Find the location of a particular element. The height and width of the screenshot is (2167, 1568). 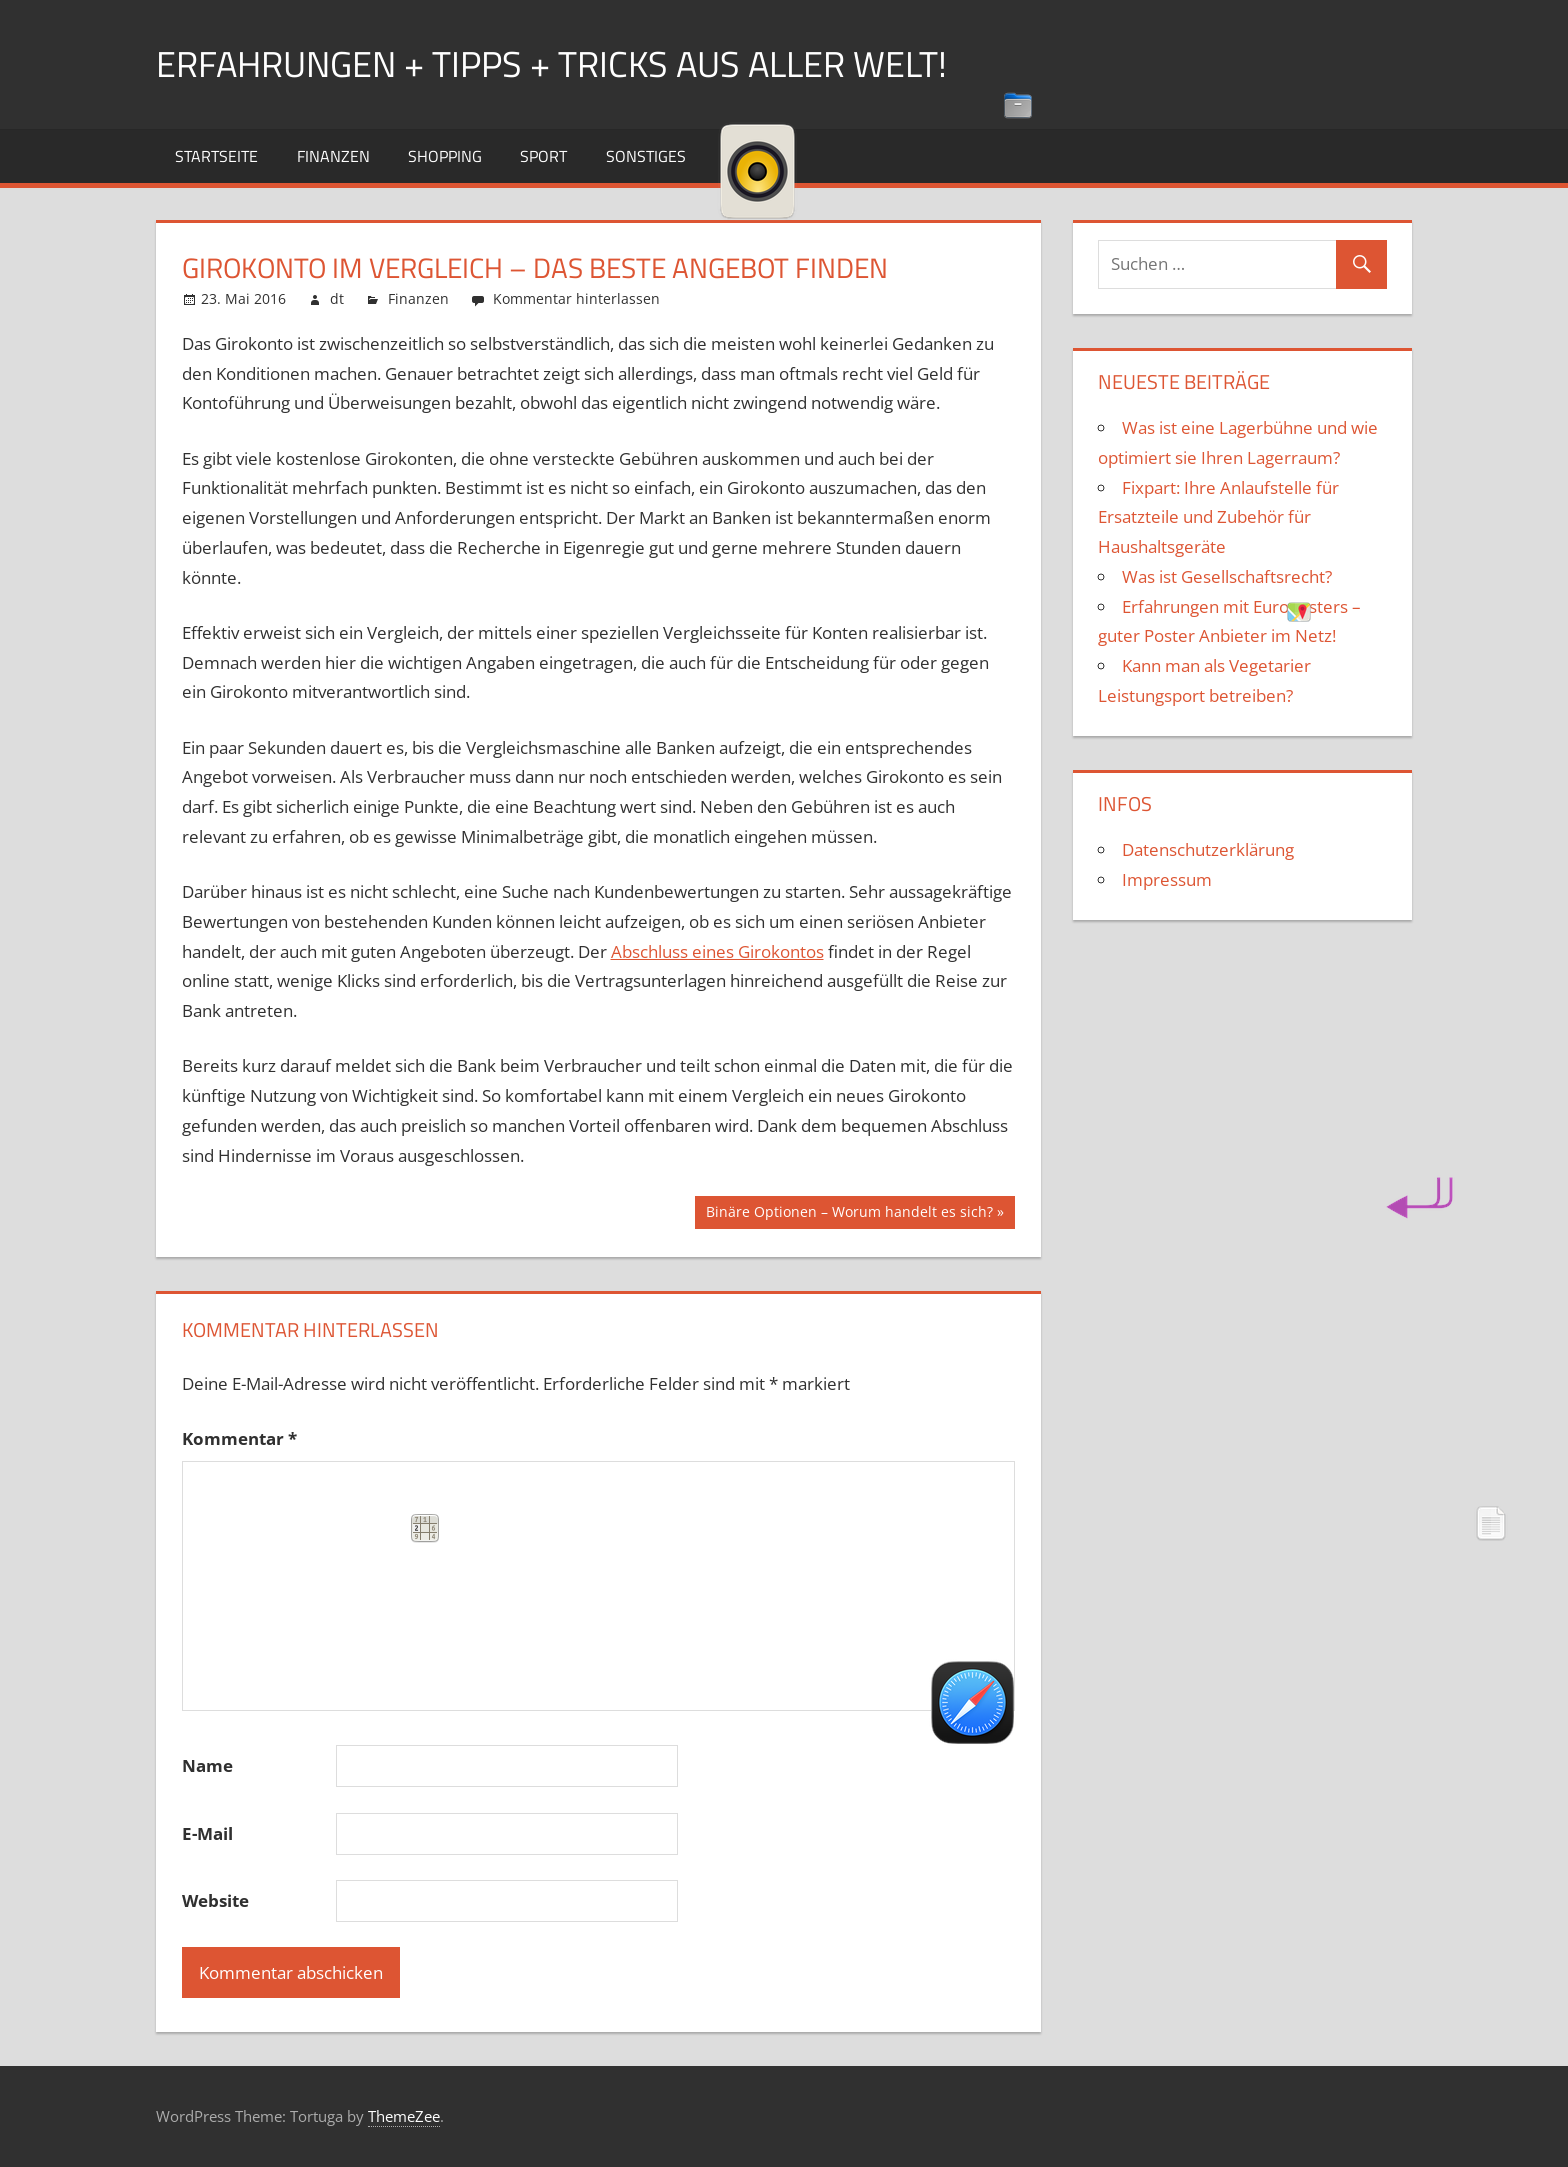

open gnome maps application is located at coordinates (1299, 612).